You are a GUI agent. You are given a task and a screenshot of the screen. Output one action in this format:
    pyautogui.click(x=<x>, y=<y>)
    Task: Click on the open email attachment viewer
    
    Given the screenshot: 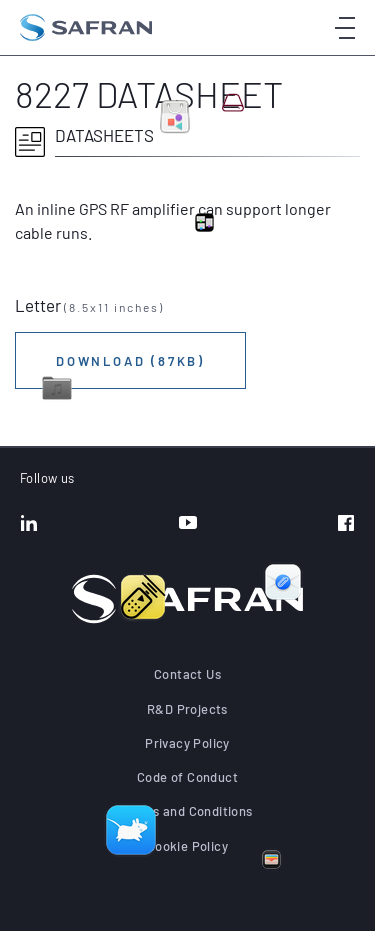 What is the action you would take?
    pyautogui.click(x=283, y=582)
    